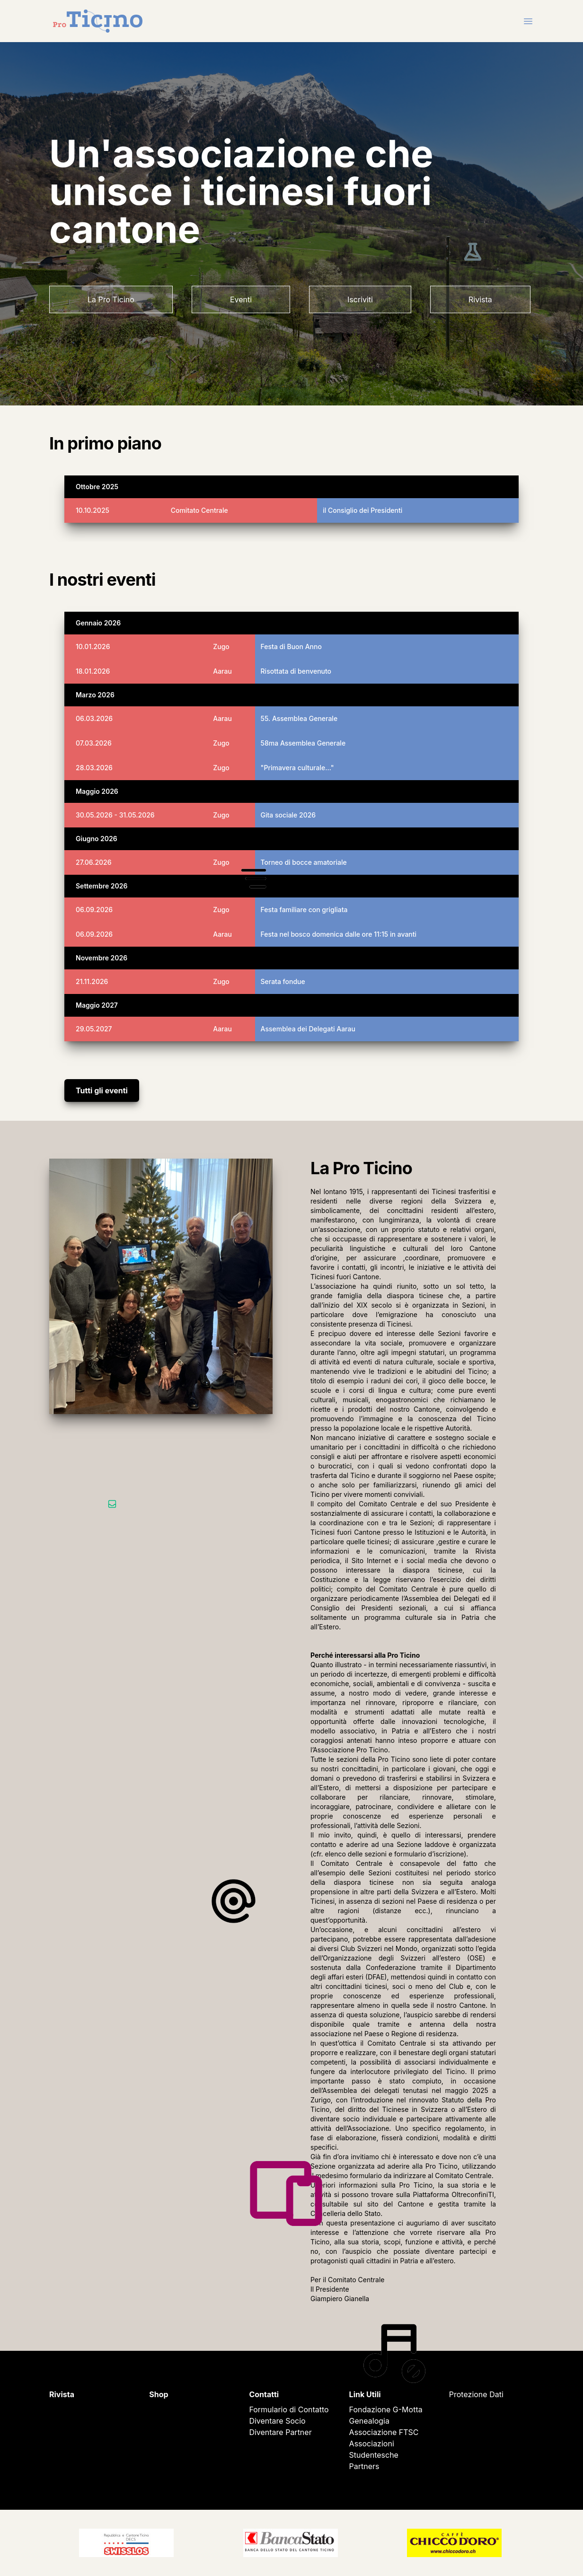 Image resolution: width=583 pixels, height=2576 pixels. Describe the element at coordinates (473, 252) in the screenshot. I see `access experimental or beta features` at that location.